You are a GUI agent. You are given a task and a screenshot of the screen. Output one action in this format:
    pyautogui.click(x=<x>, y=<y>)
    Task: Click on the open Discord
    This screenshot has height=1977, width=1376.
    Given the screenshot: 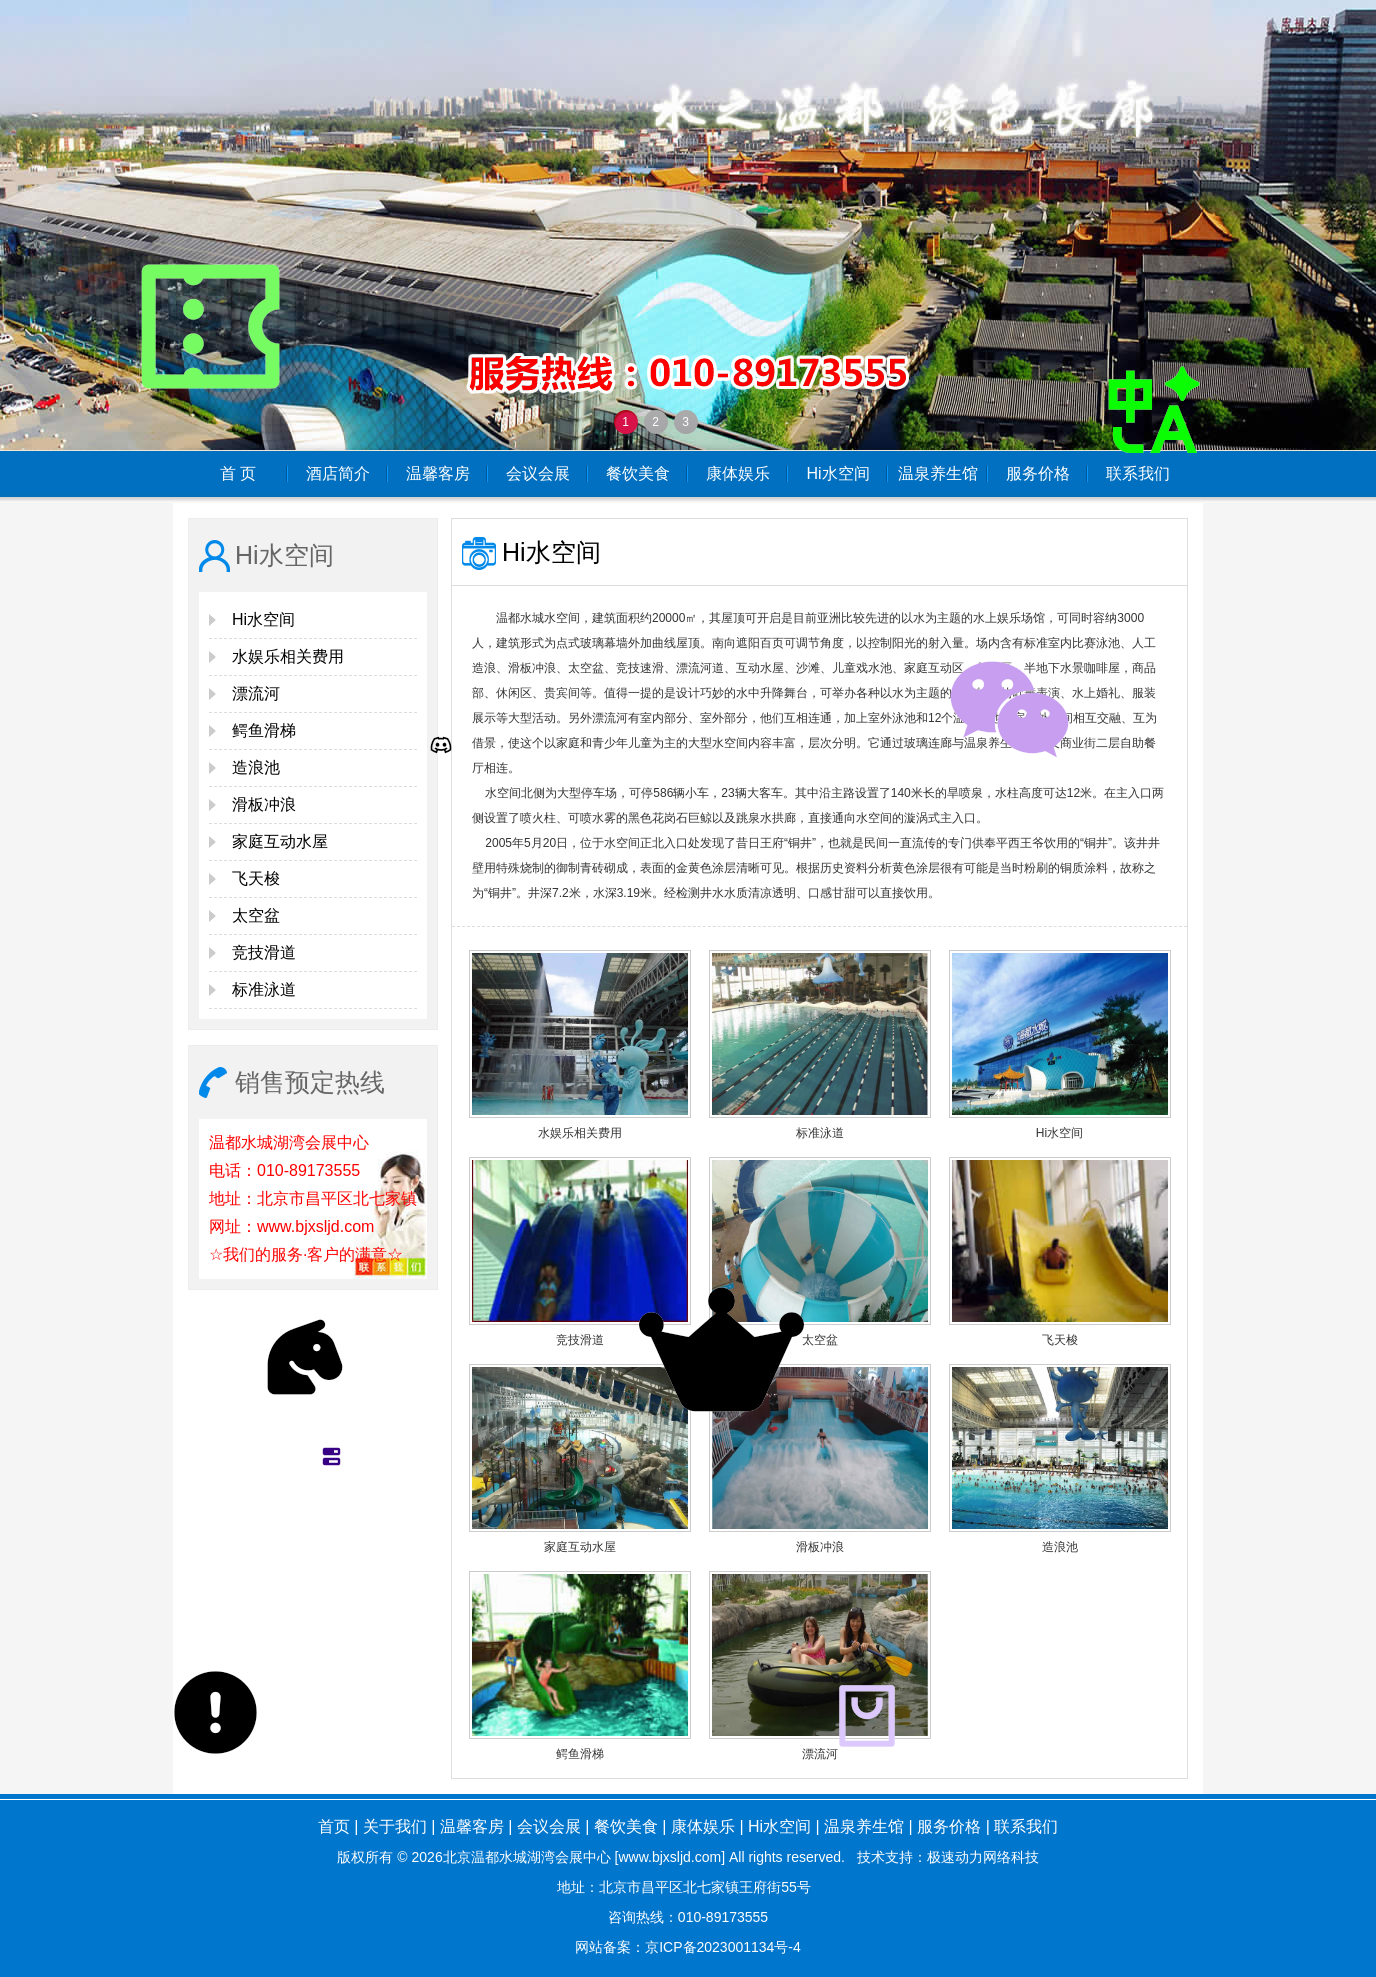 What is the action you would take?
    pyautogui.click(x=441, y=745)
    